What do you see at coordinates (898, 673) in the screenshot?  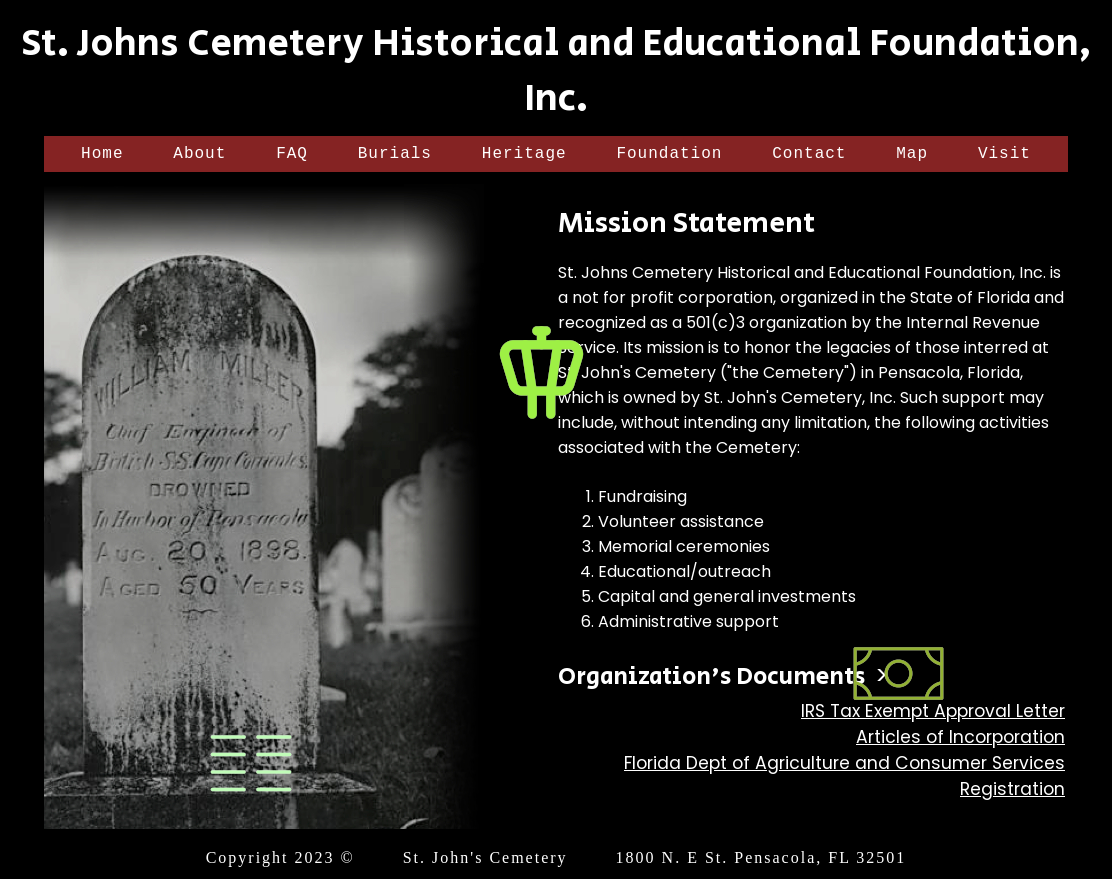 I see `view your balance or funds` at bounding box center [898, 673].